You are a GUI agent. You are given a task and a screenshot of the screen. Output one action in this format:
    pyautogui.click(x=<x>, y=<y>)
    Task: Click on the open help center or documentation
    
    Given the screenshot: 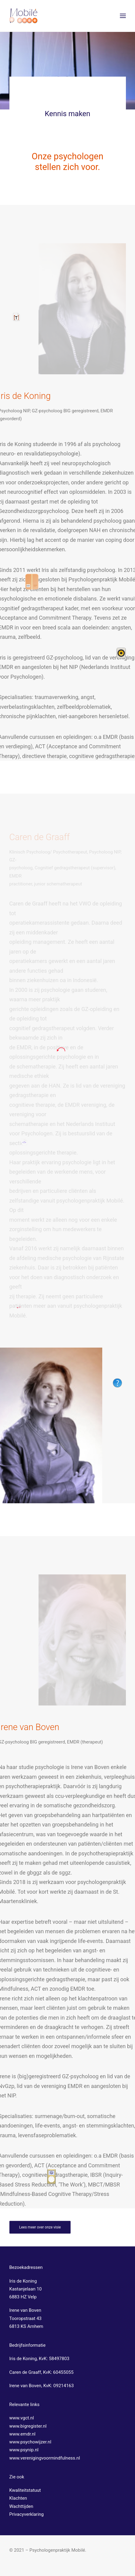 What is the action you would take?
    pyautogui.click(x=117, y=1383)
    